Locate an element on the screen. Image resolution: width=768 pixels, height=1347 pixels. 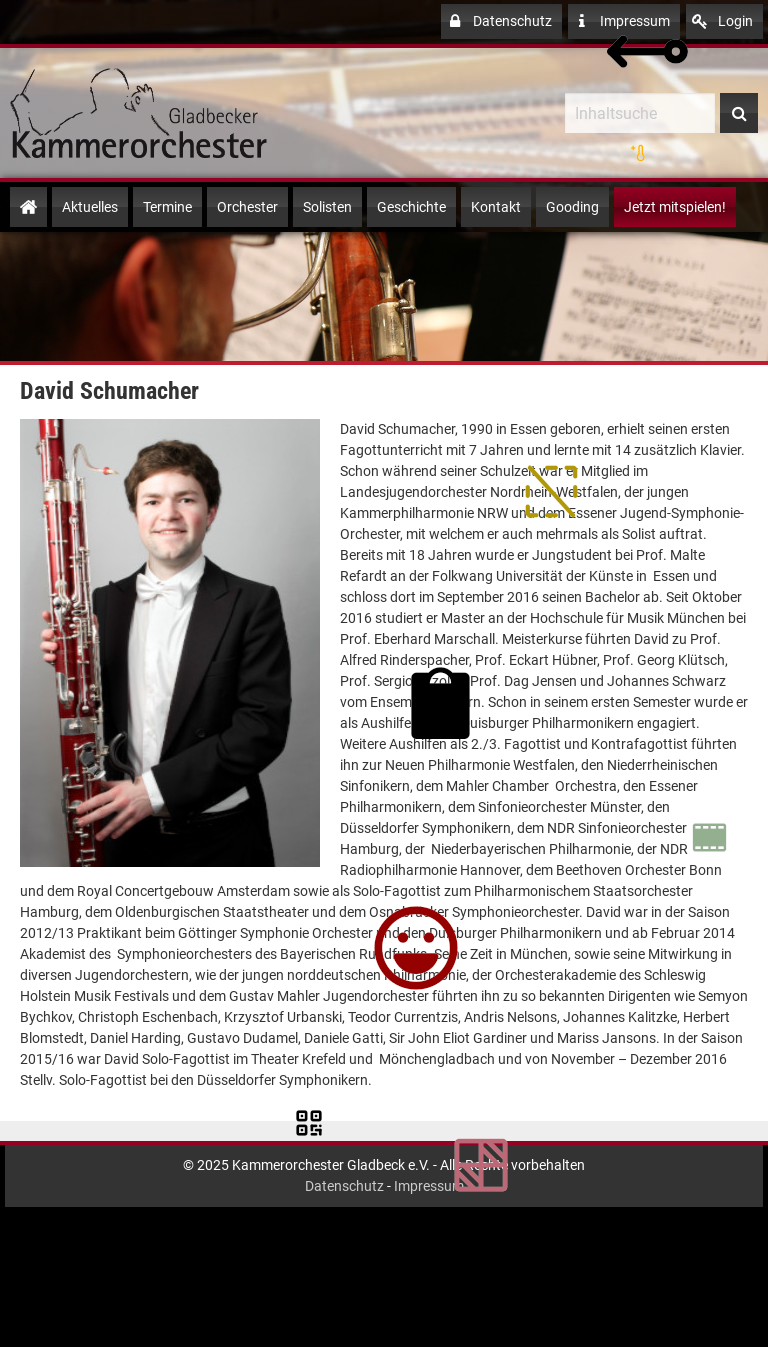
react with laughter to a message or post is located at coordinates (416, 948).